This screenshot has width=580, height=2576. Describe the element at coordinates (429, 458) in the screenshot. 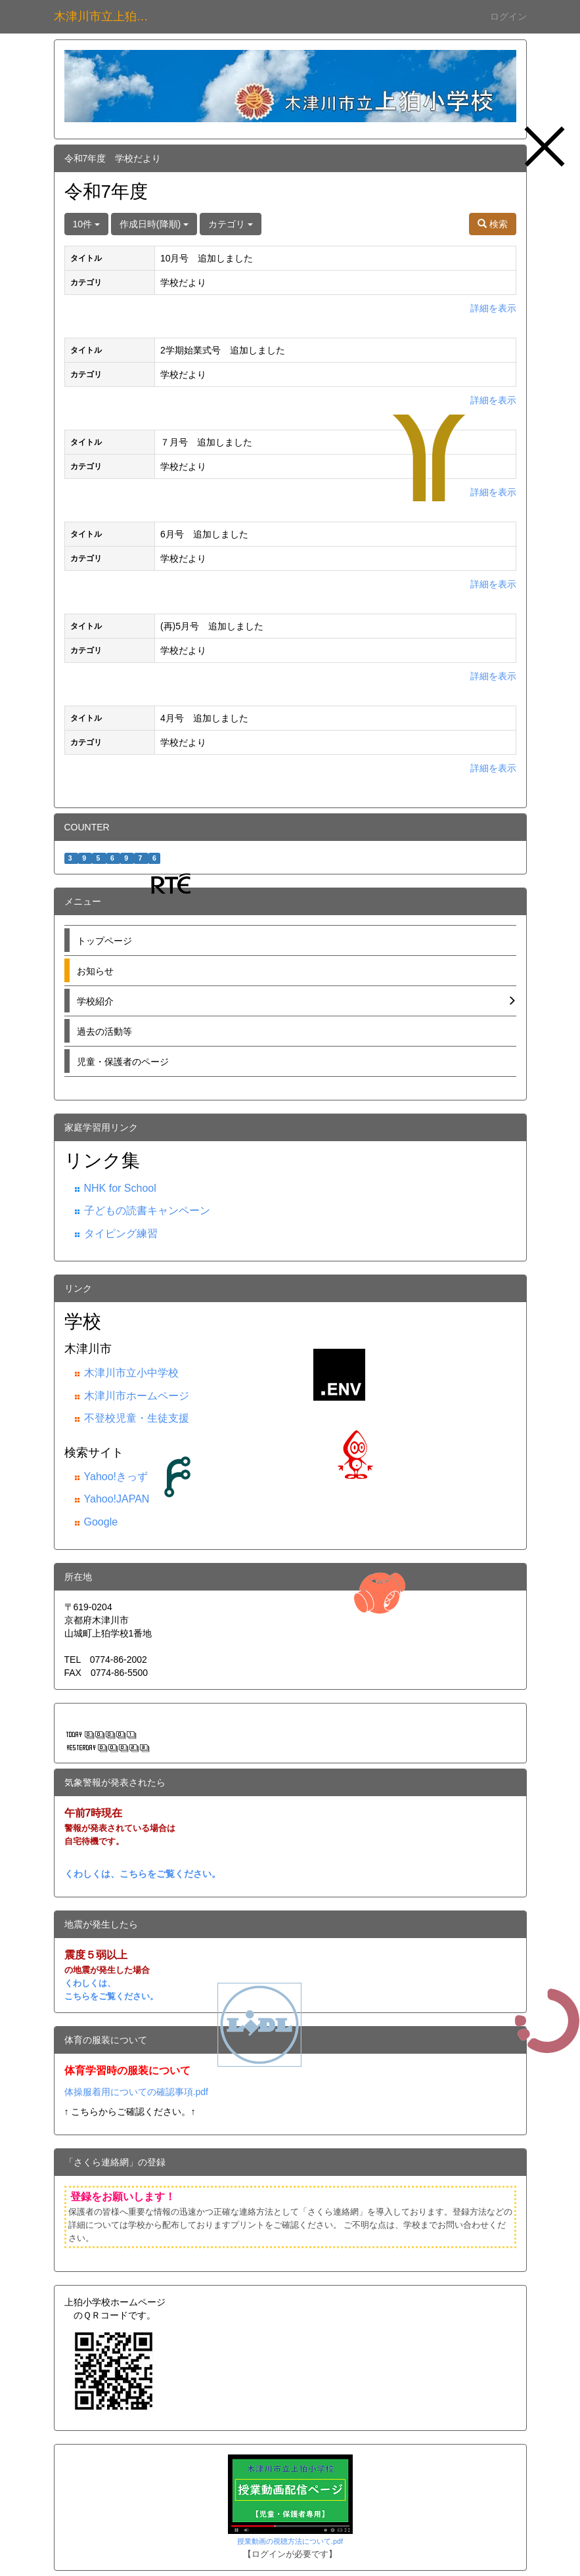

I see `Guangzhou Metro app or service` at that location.